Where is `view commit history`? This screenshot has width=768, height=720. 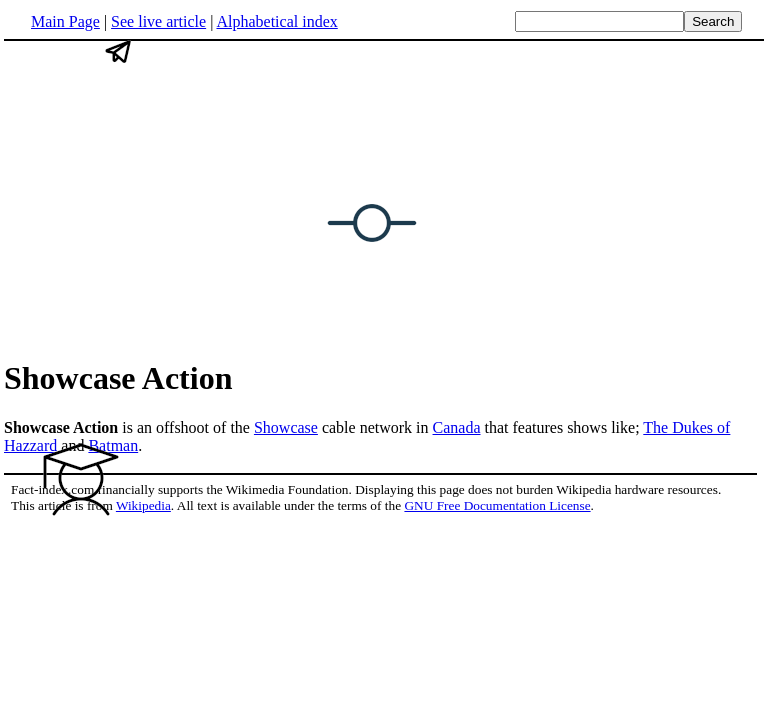
view commit history is located at coordinates (372, 223).